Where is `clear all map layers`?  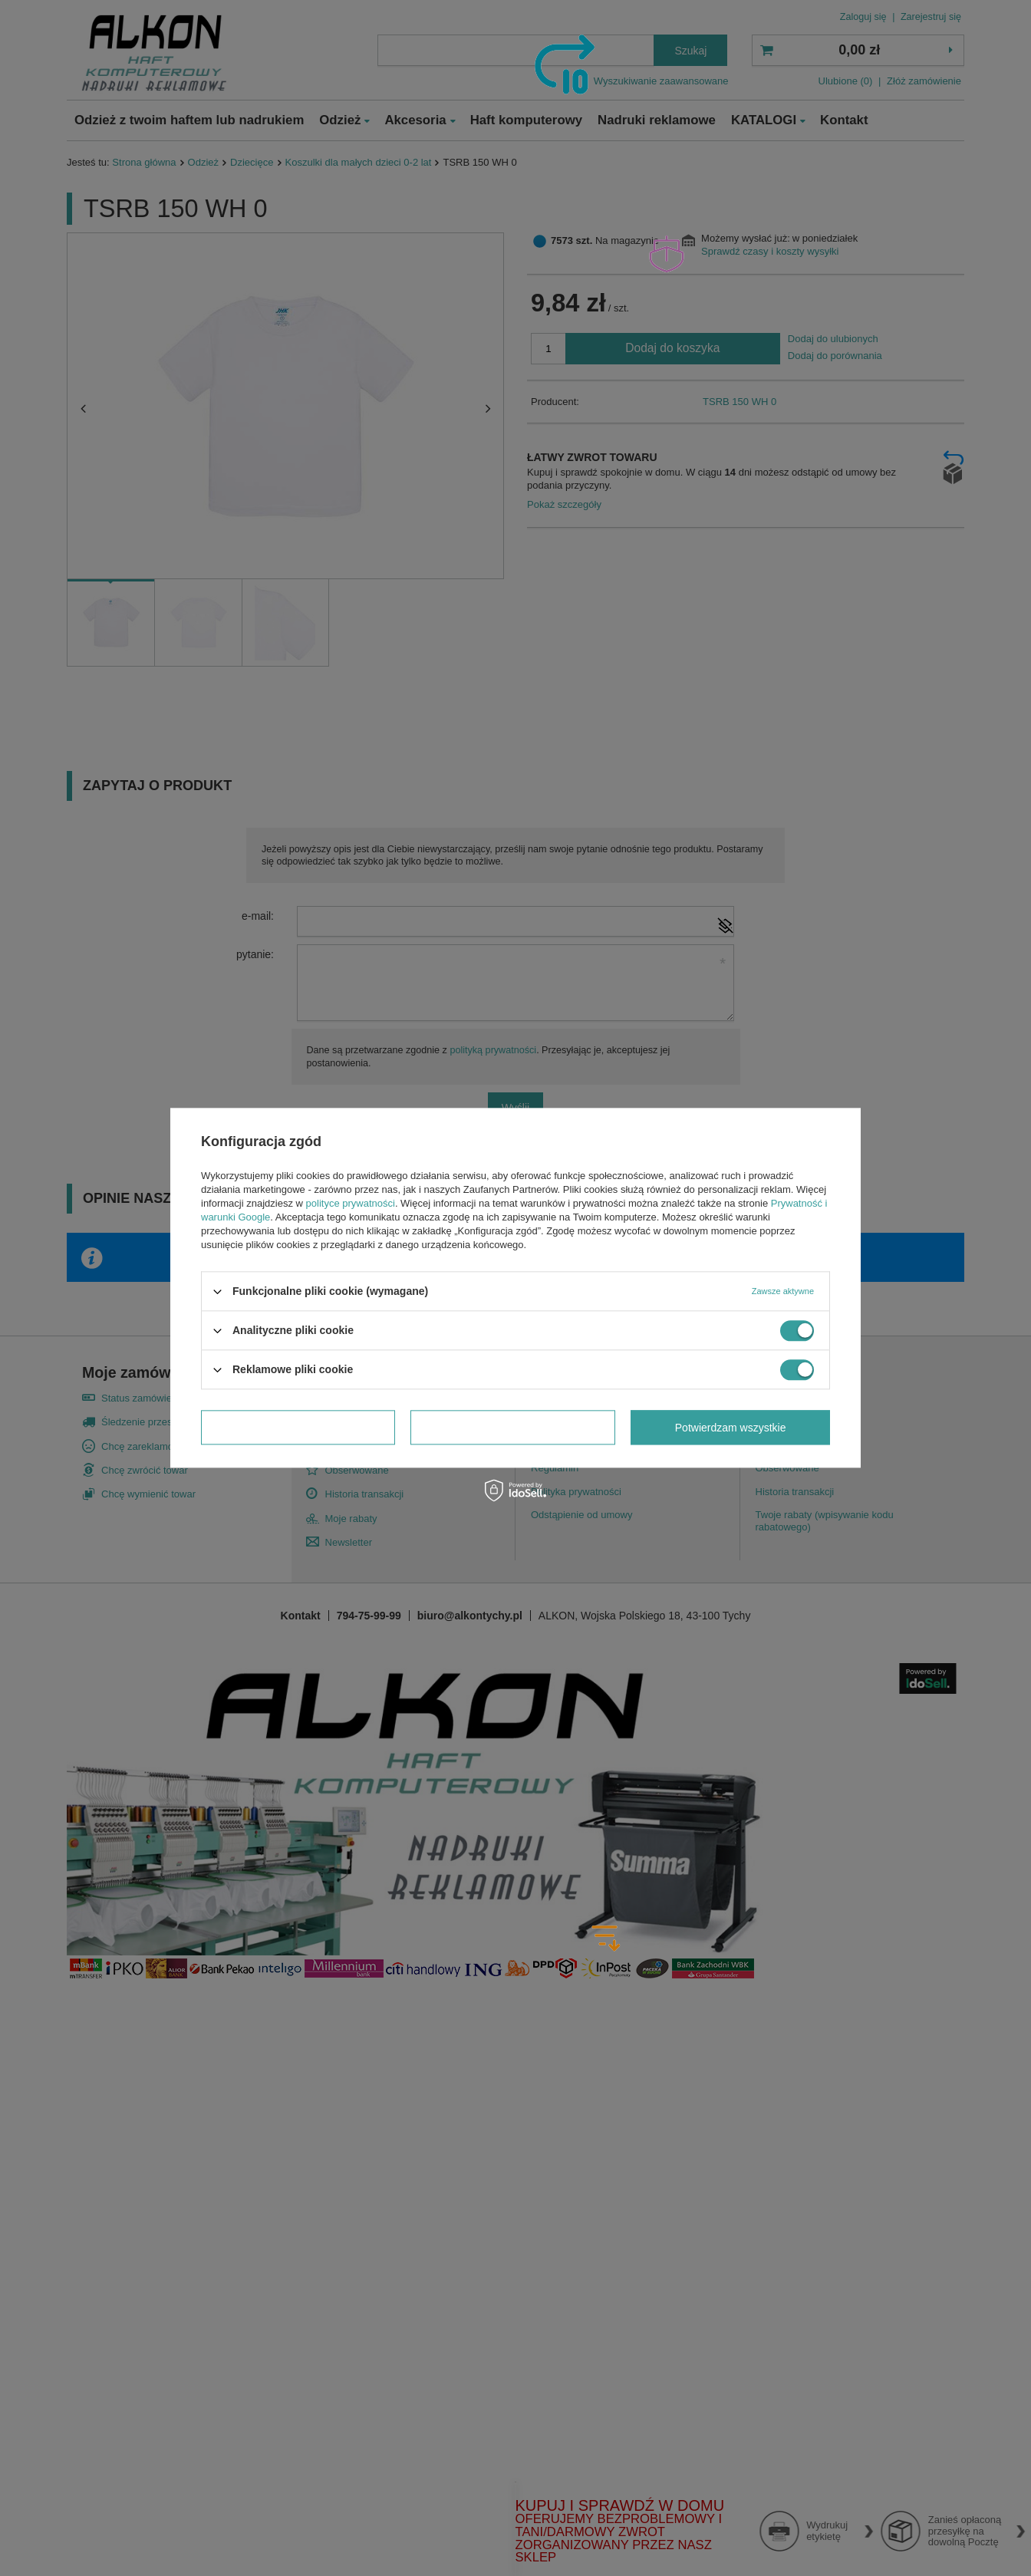 clear all map layers is located at coordinates (725, 926).